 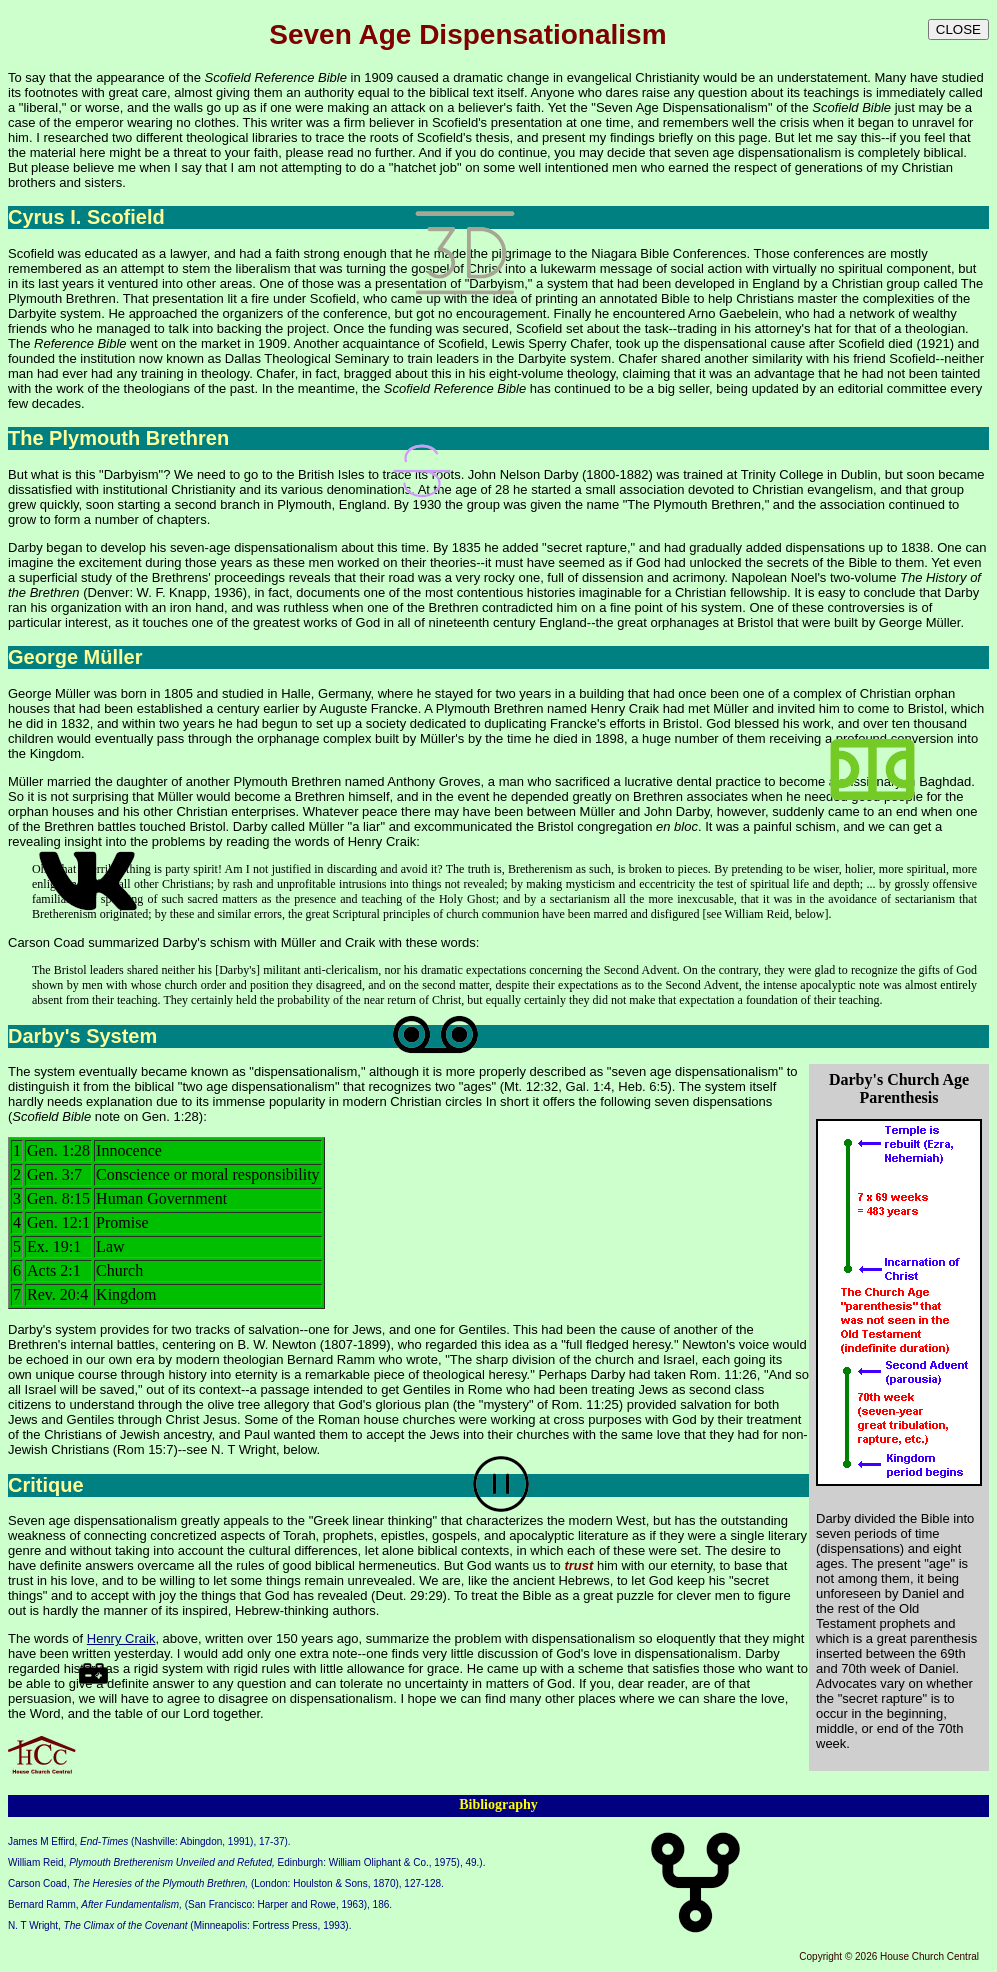 I want to click on check vehicle battery status, so click(x=93, y=1674).